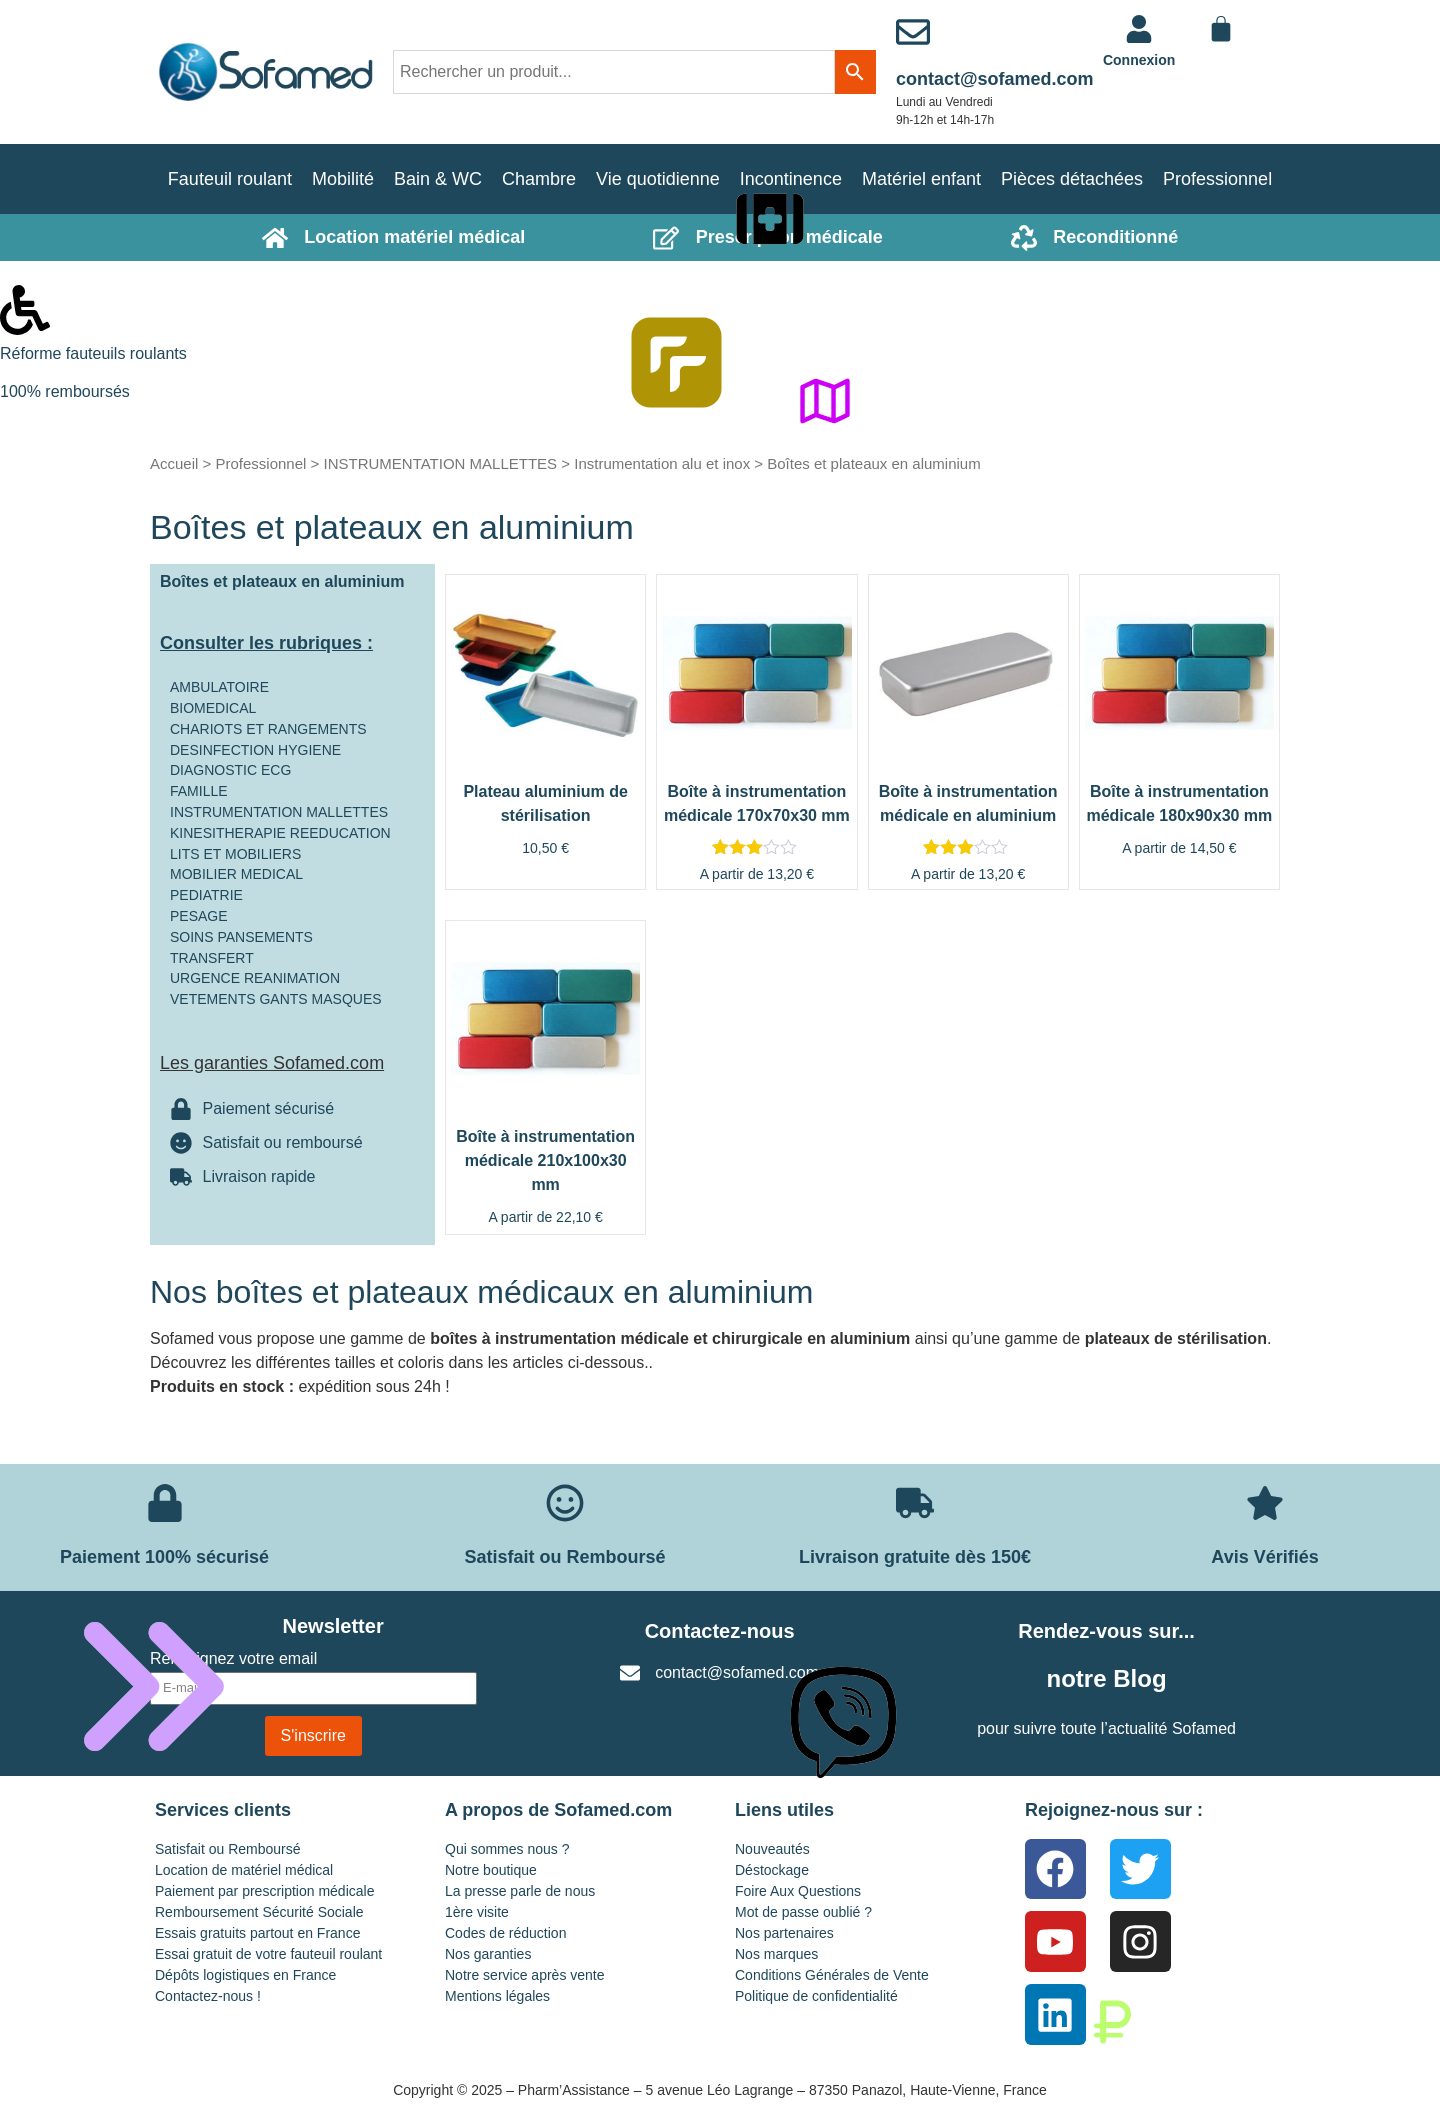  I want to click on red river brand logo, so click(676, 362).